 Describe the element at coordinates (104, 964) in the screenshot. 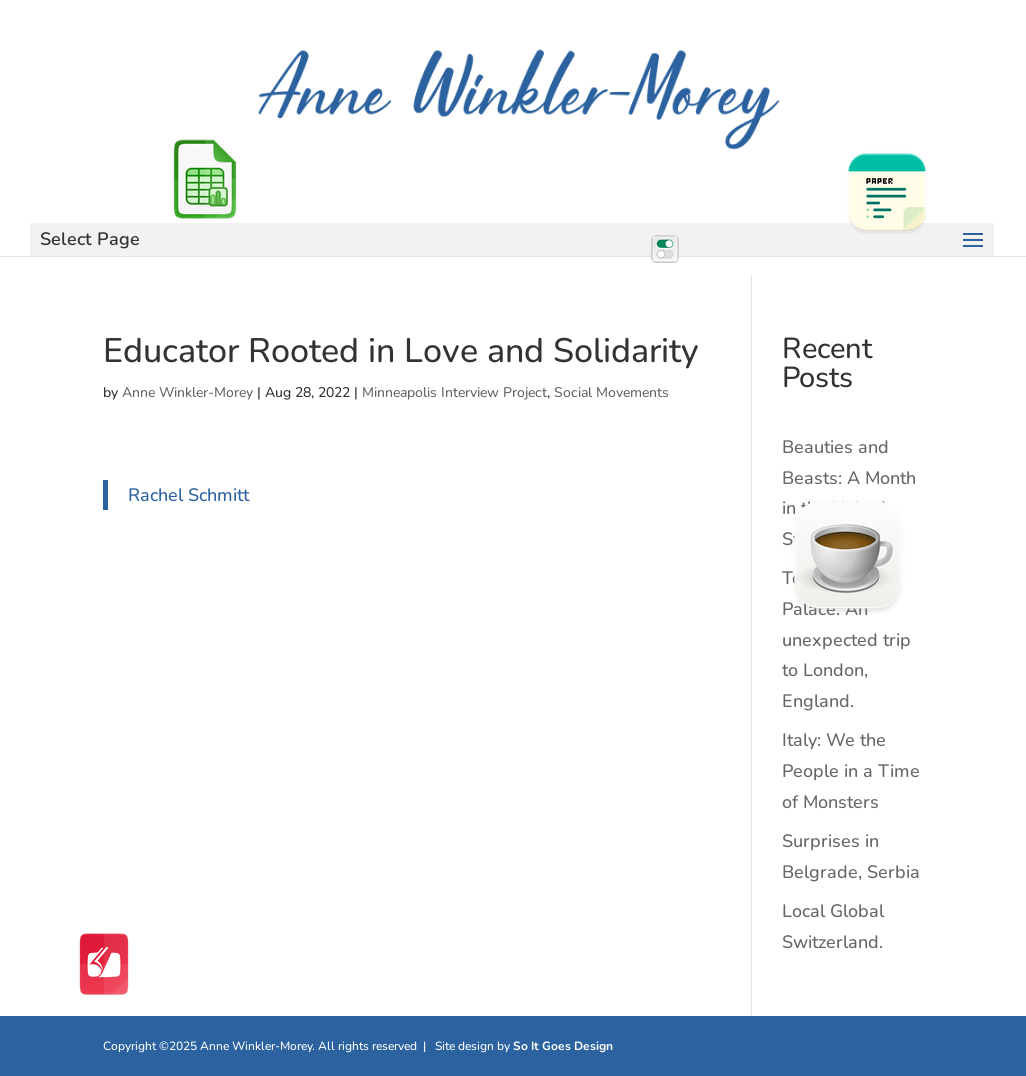

I see `an eps vector file format` at that location.